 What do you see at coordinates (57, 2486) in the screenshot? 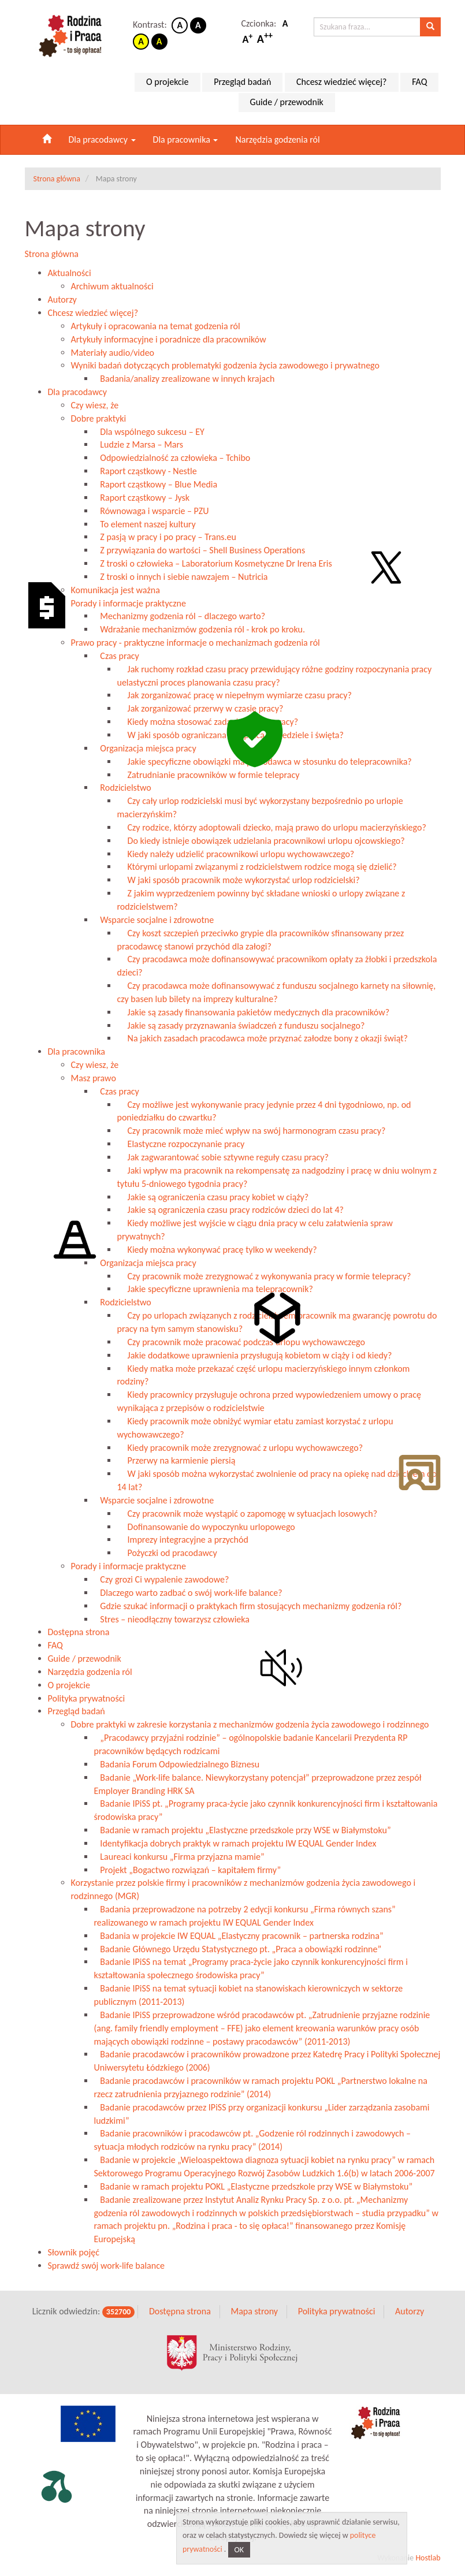
I see `indicates fruit or food category` at bounding box center [57, 2486].